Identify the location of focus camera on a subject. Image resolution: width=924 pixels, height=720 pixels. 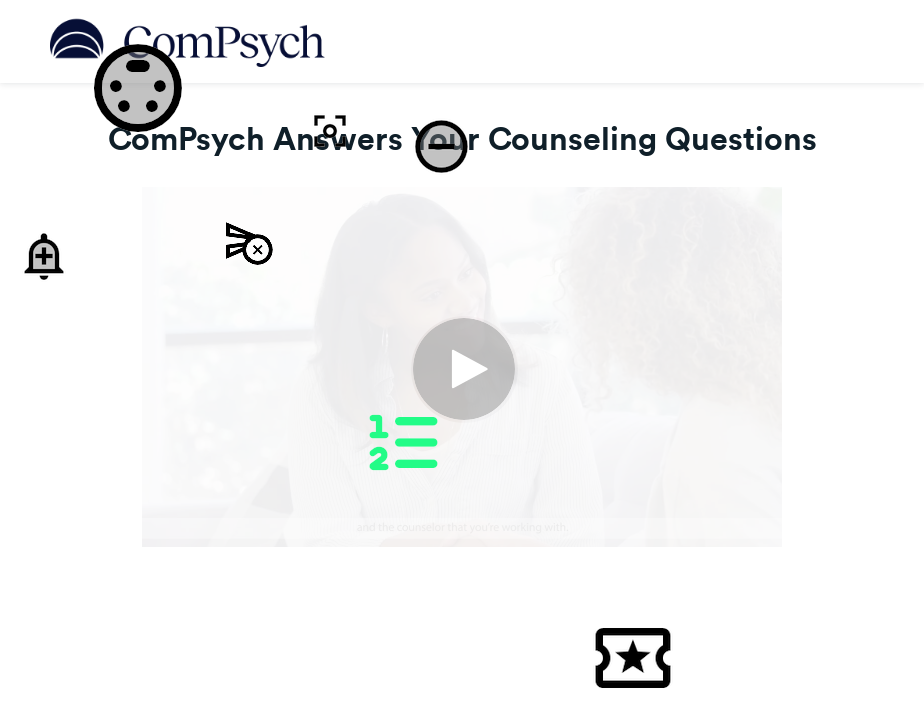
(330, 131).